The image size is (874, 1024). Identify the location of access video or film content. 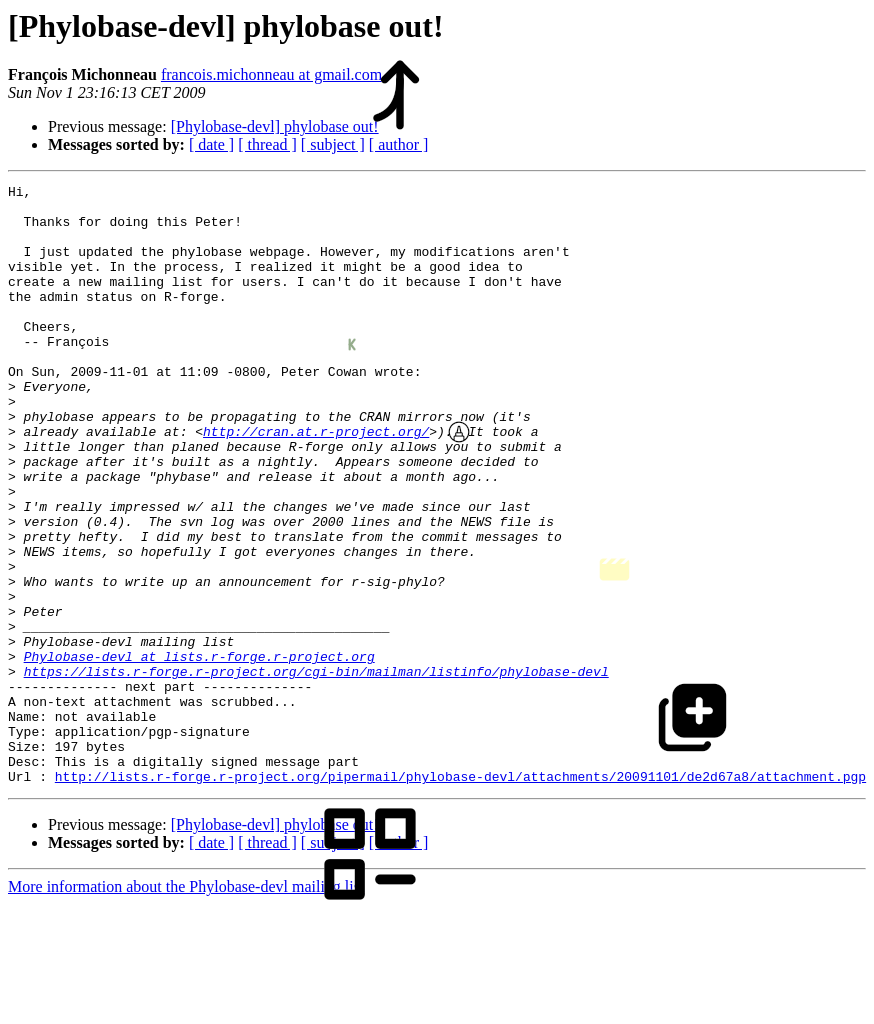
(614, 569).